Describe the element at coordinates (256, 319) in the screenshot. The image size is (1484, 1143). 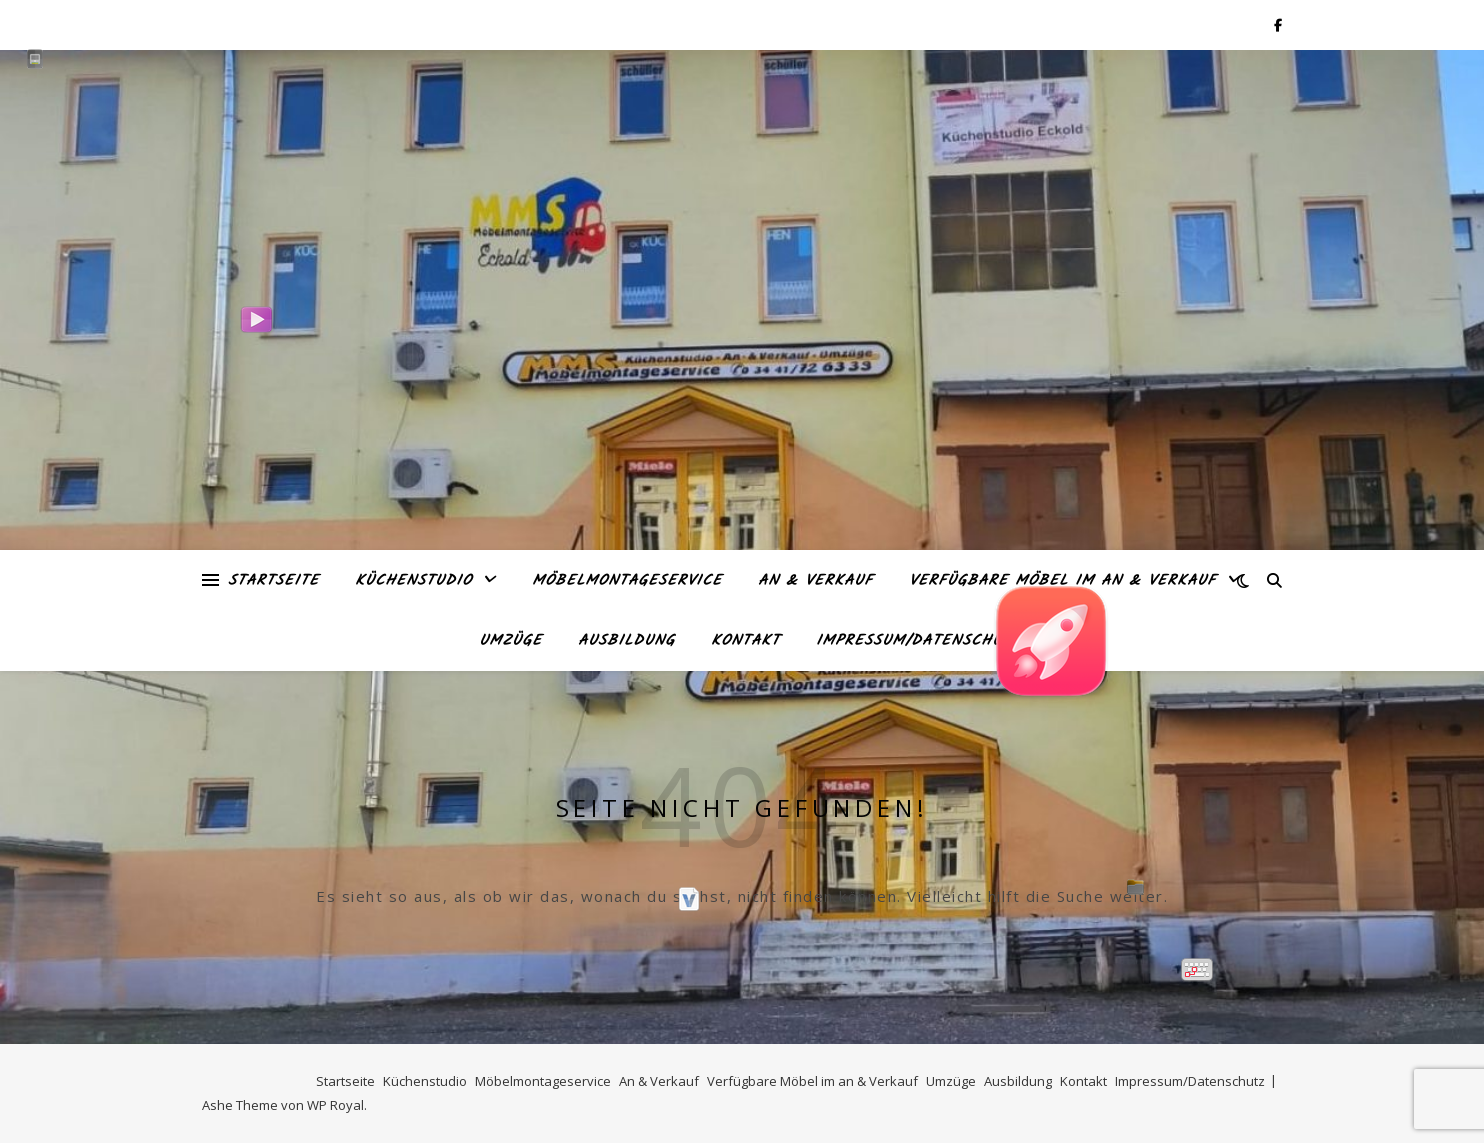
I see `open the GNOME Videos (Totem) media player` at that location.